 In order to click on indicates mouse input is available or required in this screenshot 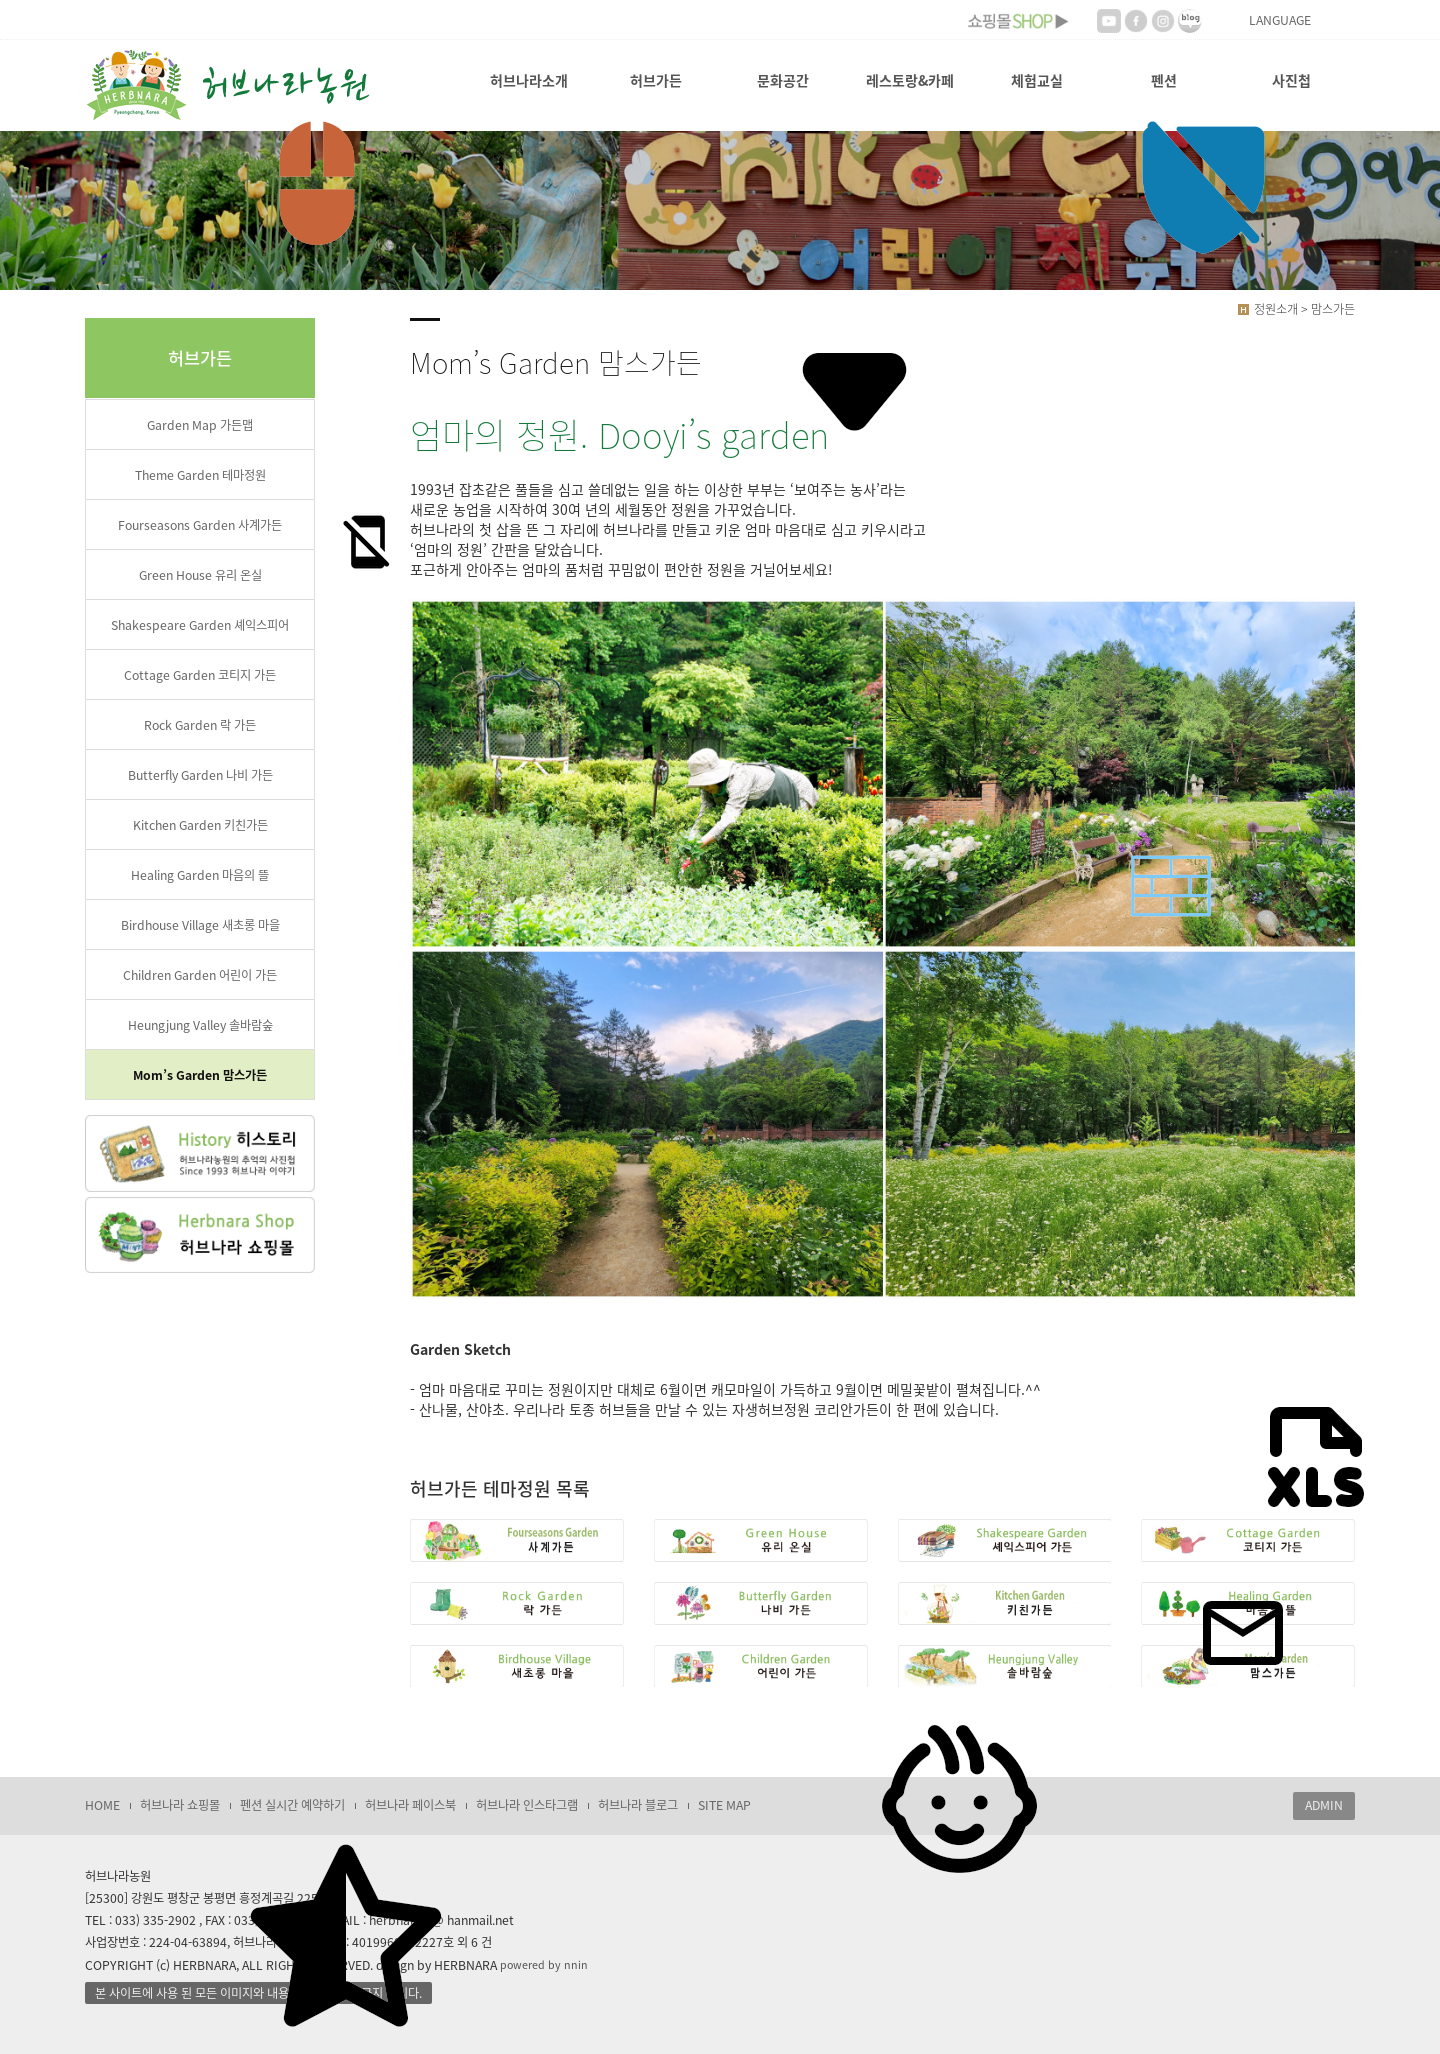, I will do `click(317, 183)`.